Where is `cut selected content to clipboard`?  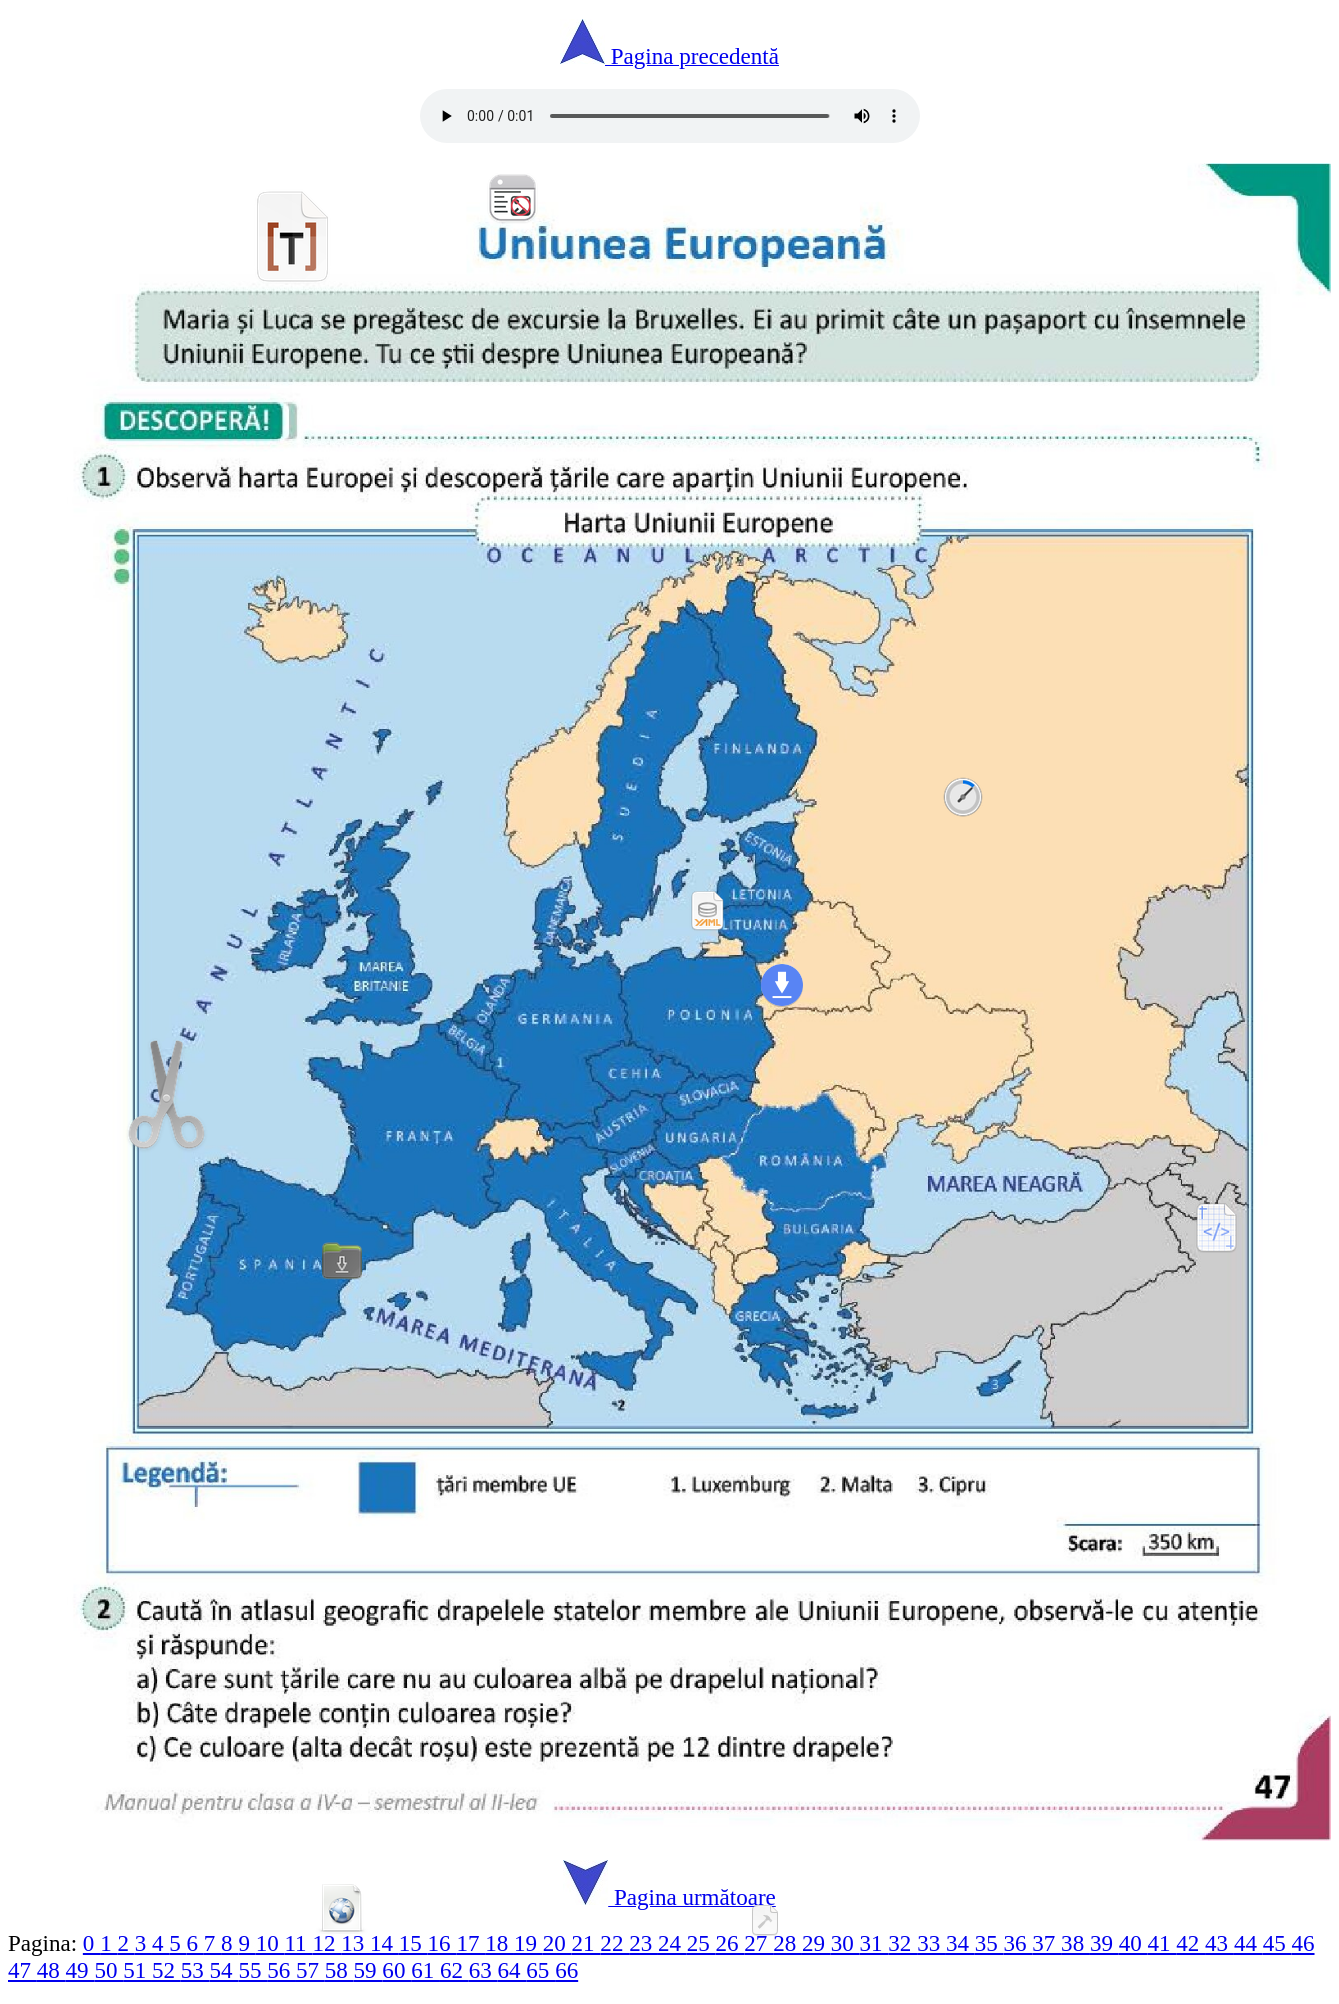
cut selected content to clipboard is located at coordinates (166, 1094).